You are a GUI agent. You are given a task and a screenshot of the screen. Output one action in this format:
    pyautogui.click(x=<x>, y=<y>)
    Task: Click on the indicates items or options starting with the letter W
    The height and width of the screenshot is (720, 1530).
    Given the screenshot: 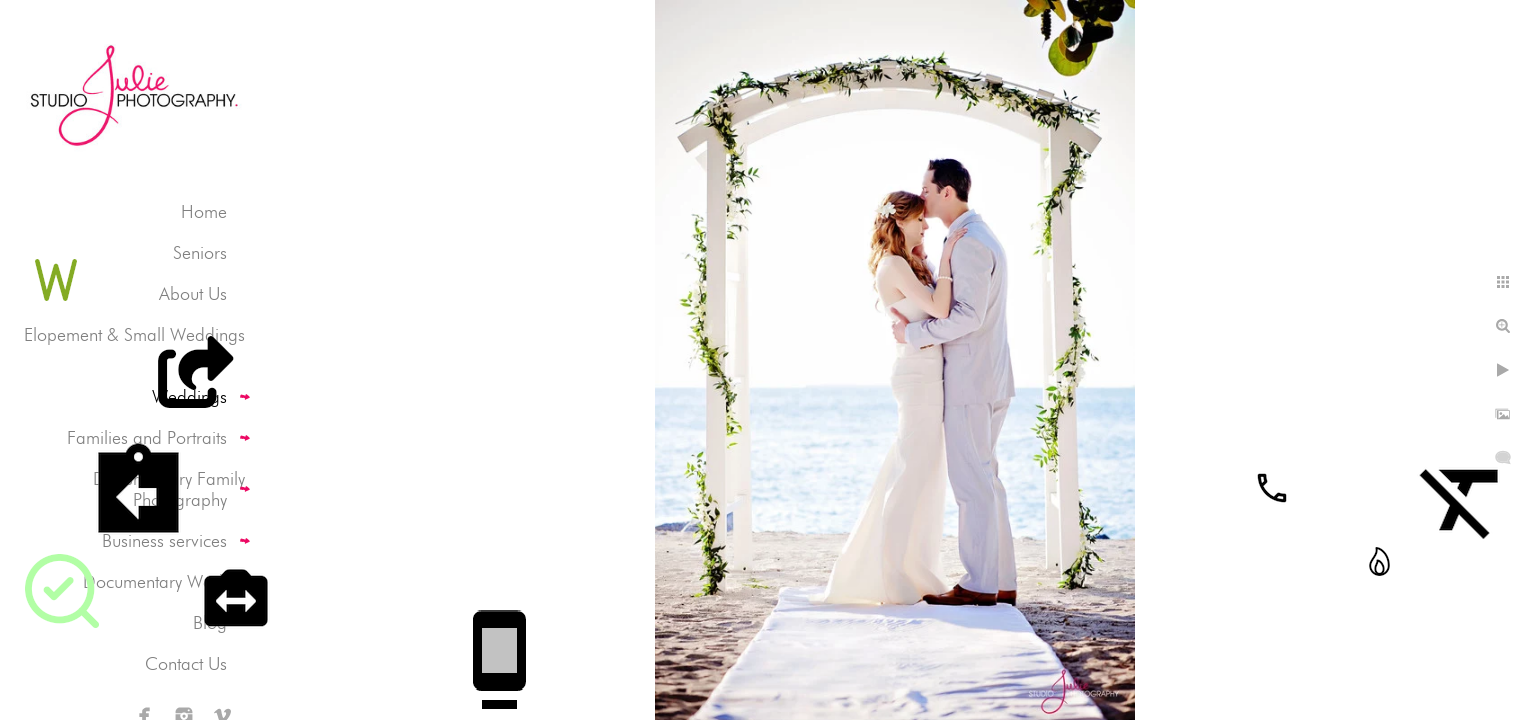 What is the action you would take?
    pyautogui.click(x=56, y=280)
    